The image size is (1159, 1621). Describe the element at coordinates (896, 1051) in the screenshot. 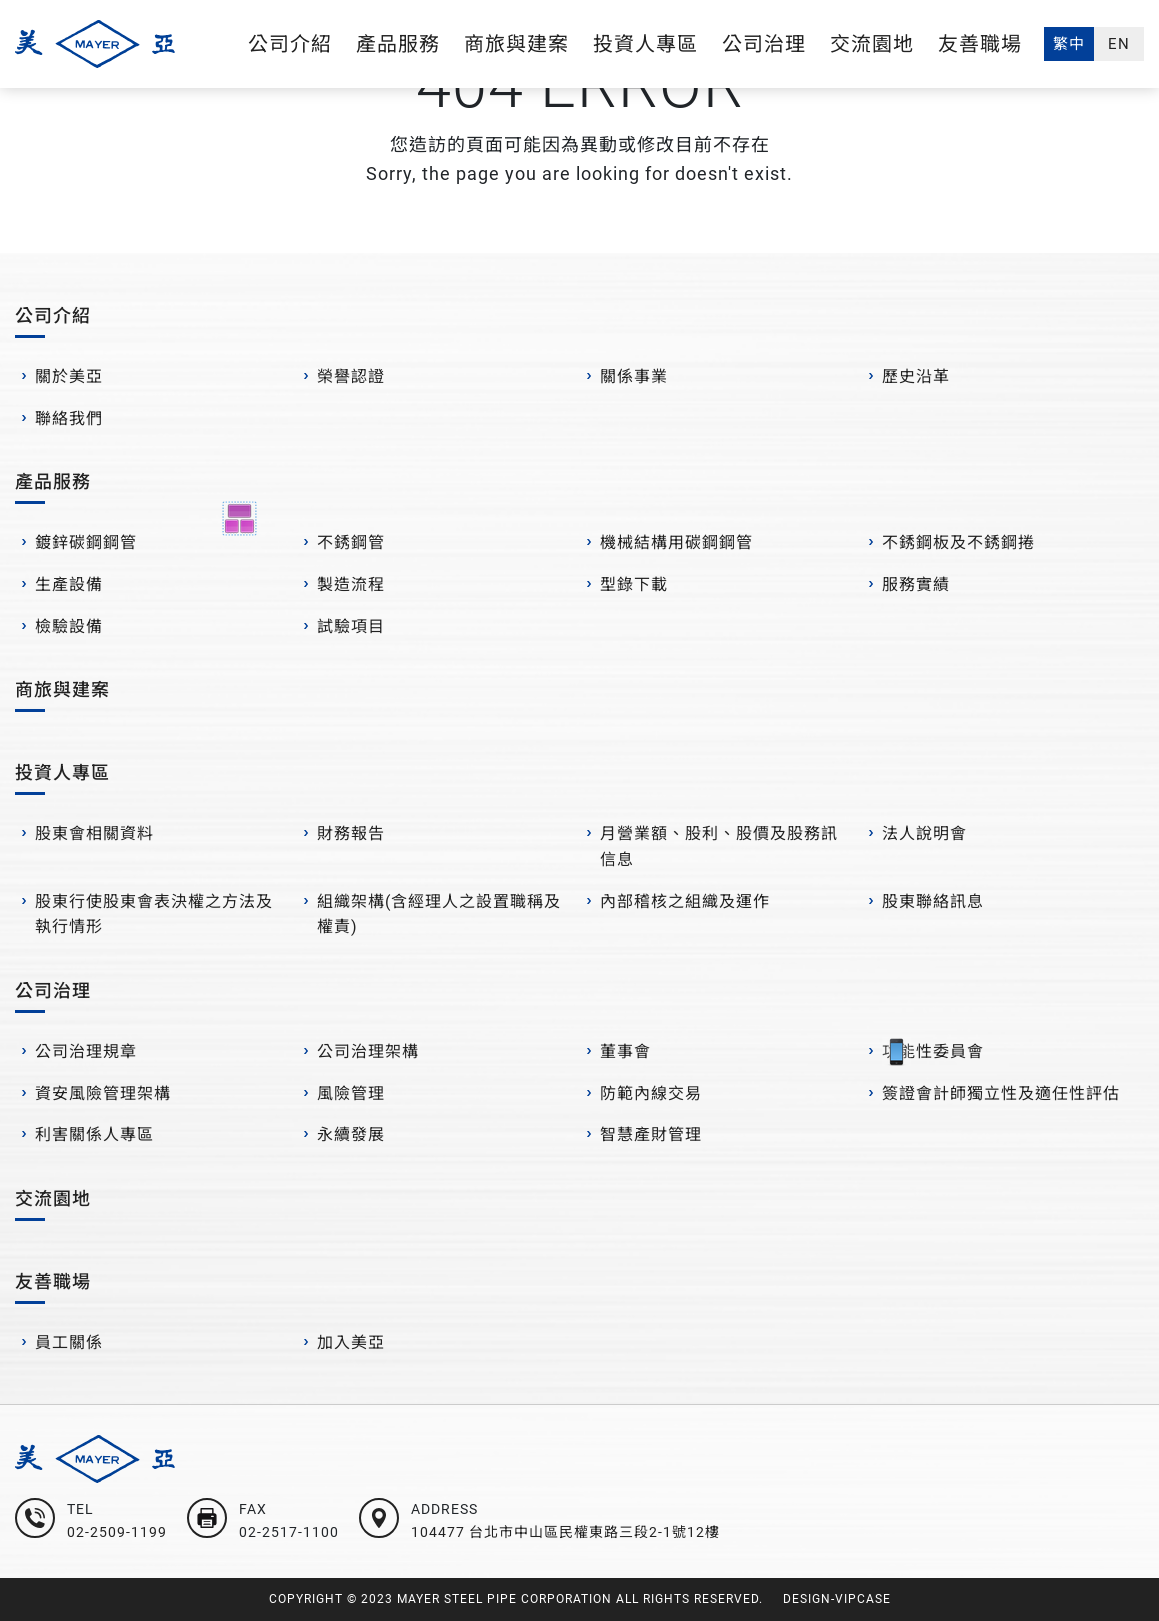

I see `indicates a connected iPhone device` at that location.